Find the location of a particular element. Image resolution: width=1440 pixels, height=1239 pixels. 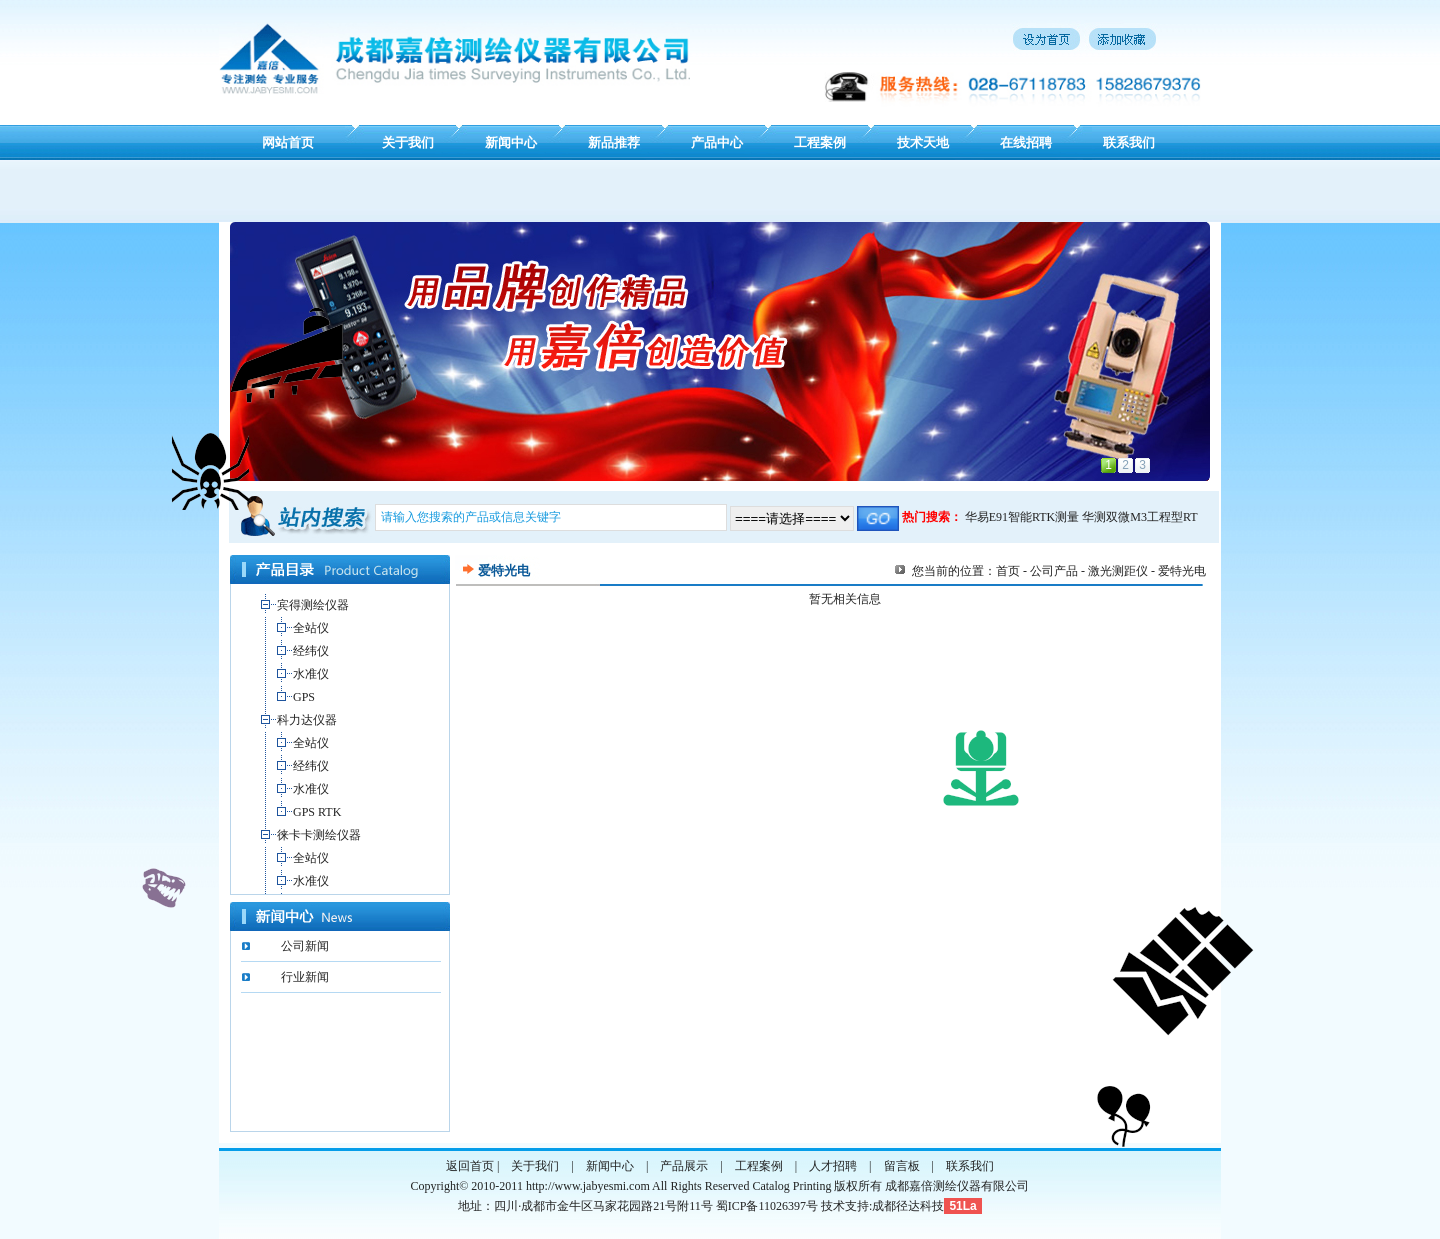

spider enemy or creature in a game interface is located at coordinates (210, 471).